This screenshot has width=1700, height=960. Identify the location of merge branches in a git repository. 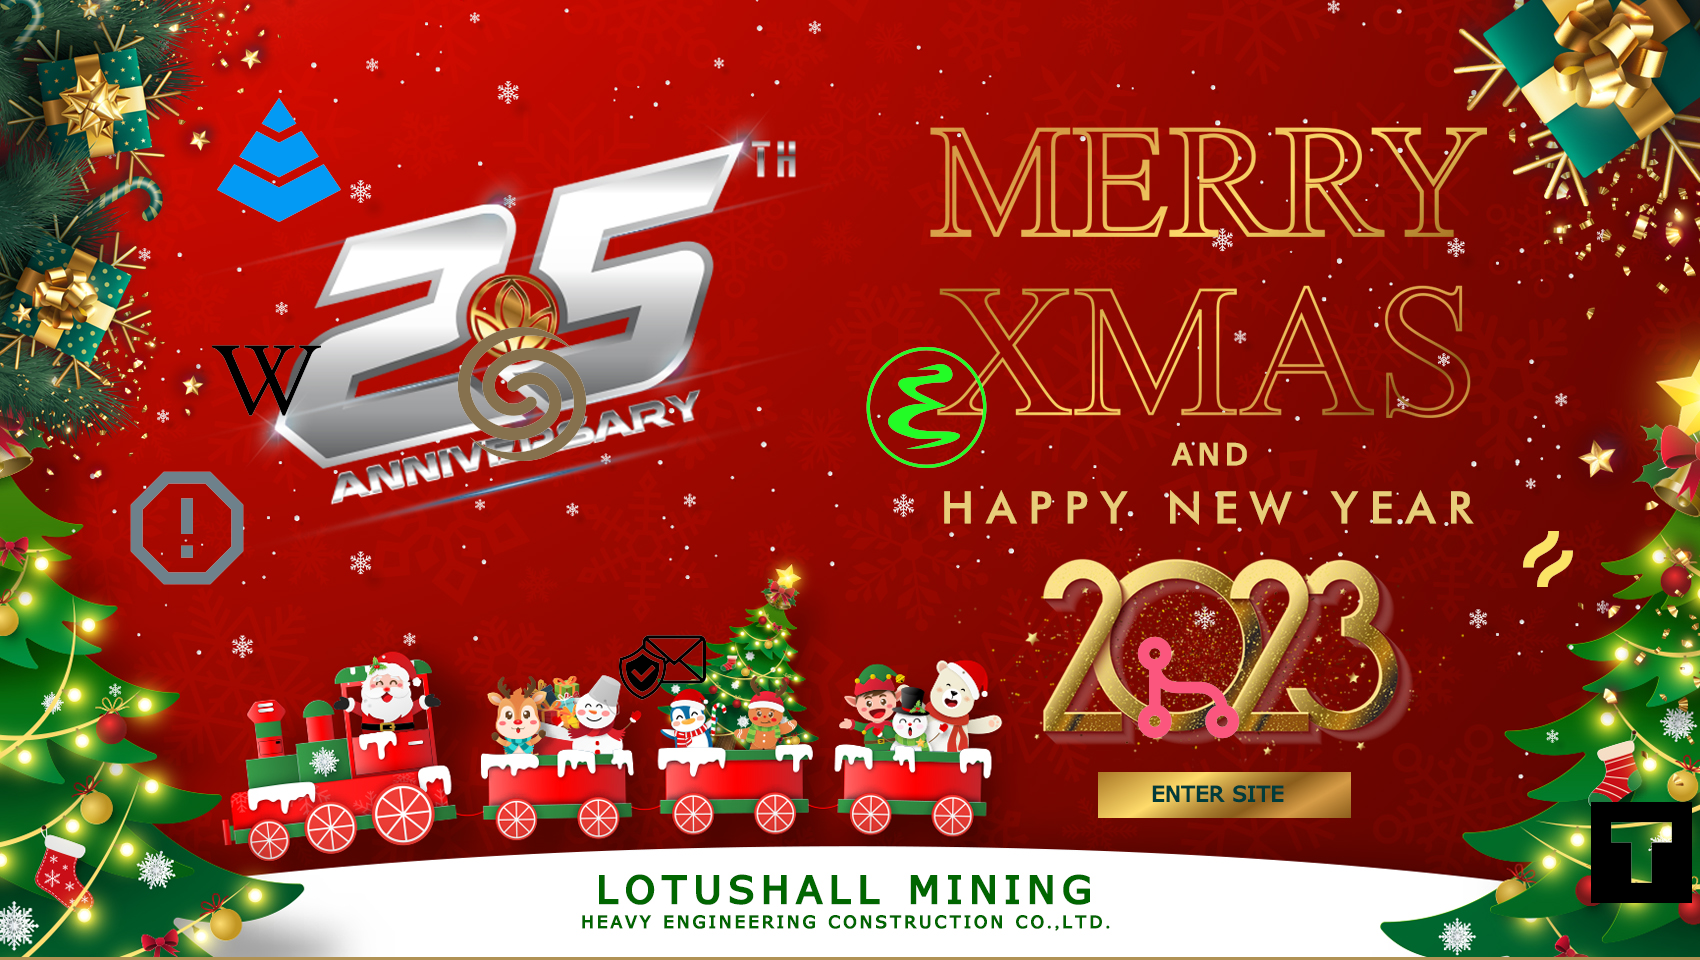
(1188, 687).